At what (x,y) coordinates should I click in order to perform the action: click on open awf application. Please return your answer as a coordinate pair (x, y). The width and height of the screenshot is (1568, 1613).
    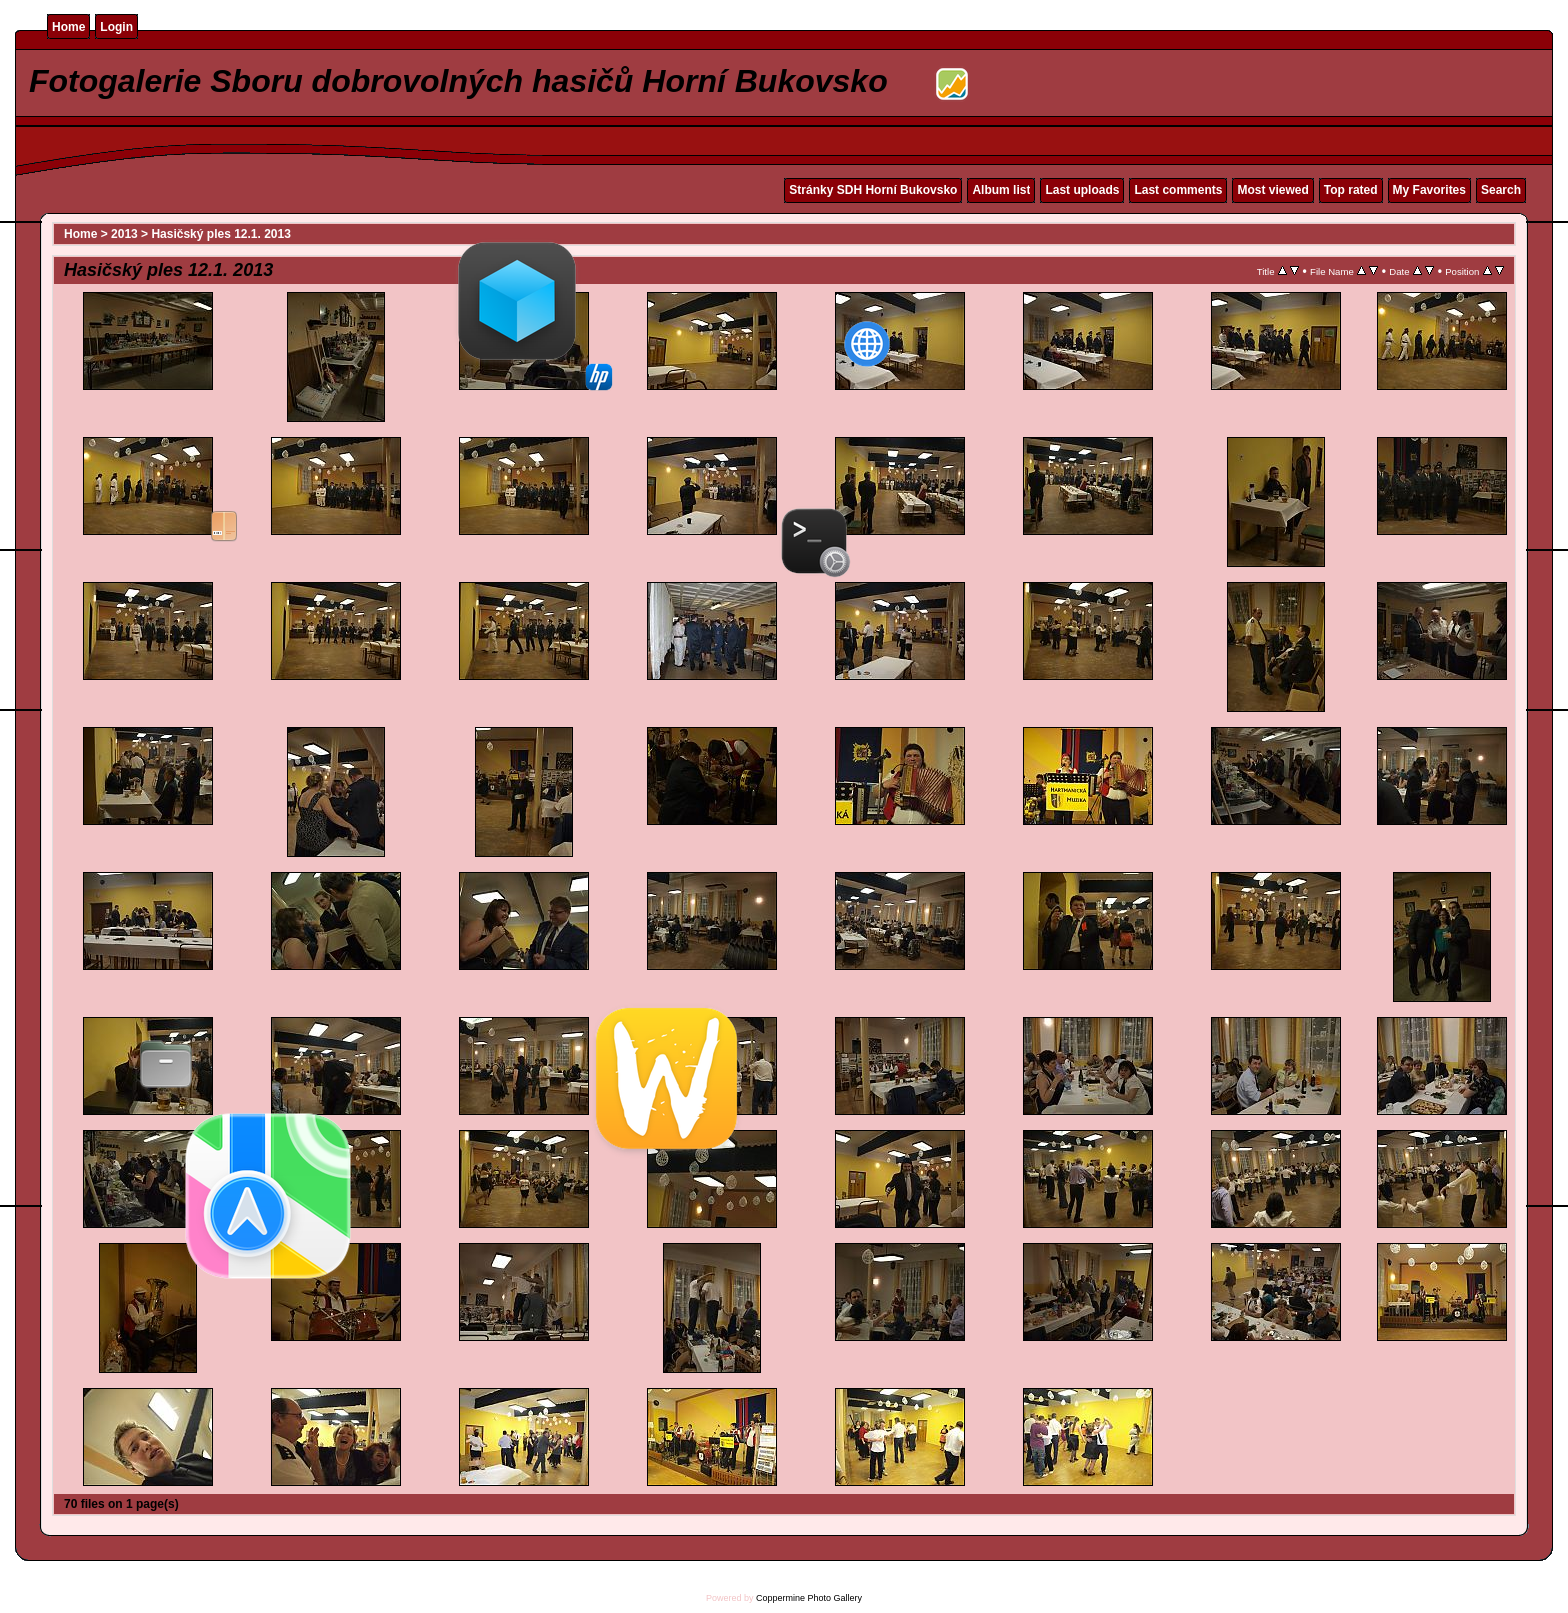
    Looking at the image, I should click on (517, 301).